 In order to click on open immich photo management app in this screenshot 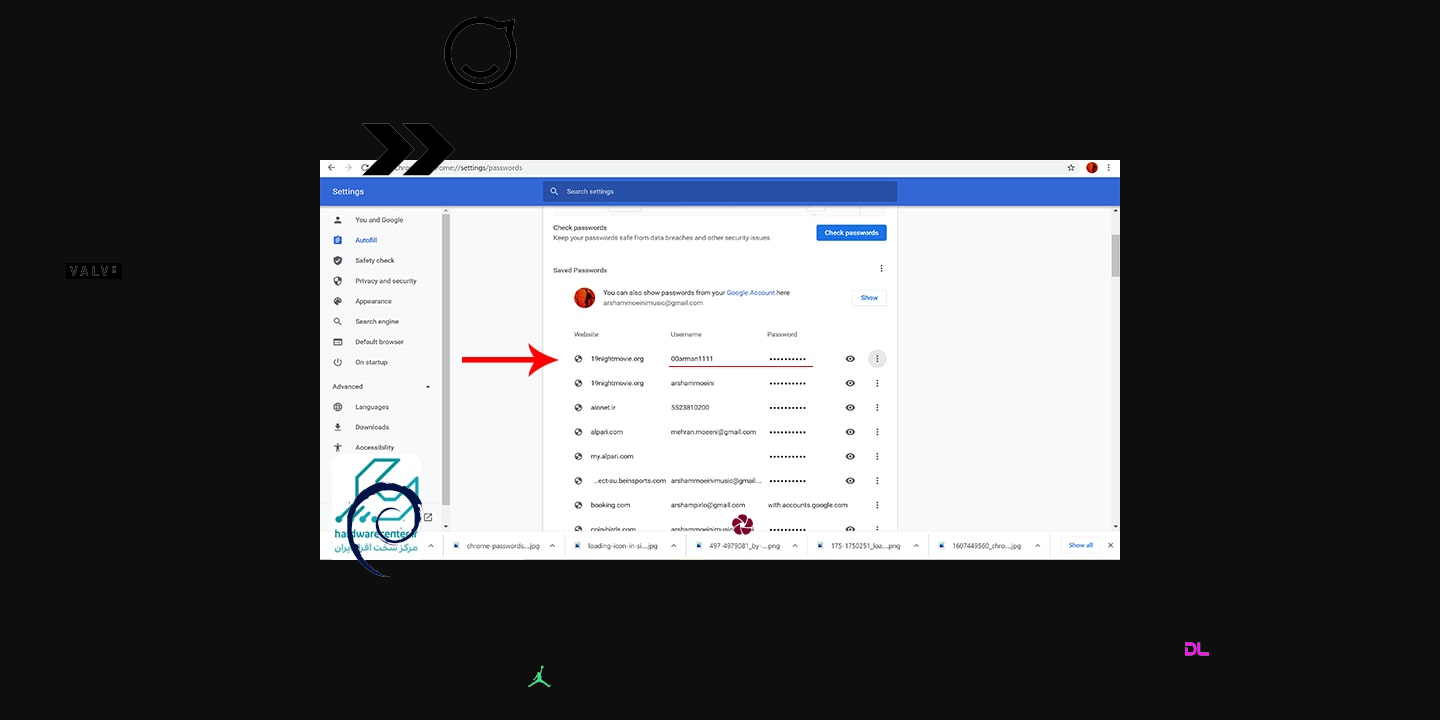, I will do `click(742, 524)`.